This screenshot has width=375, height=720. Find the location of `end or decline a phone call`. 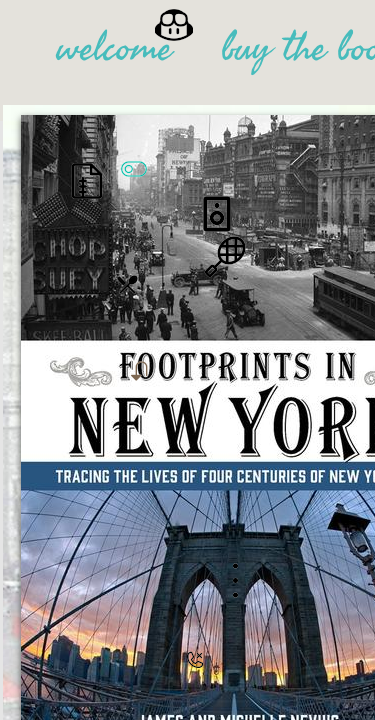

end or decline a phone call is located at coordinates (195, 659).